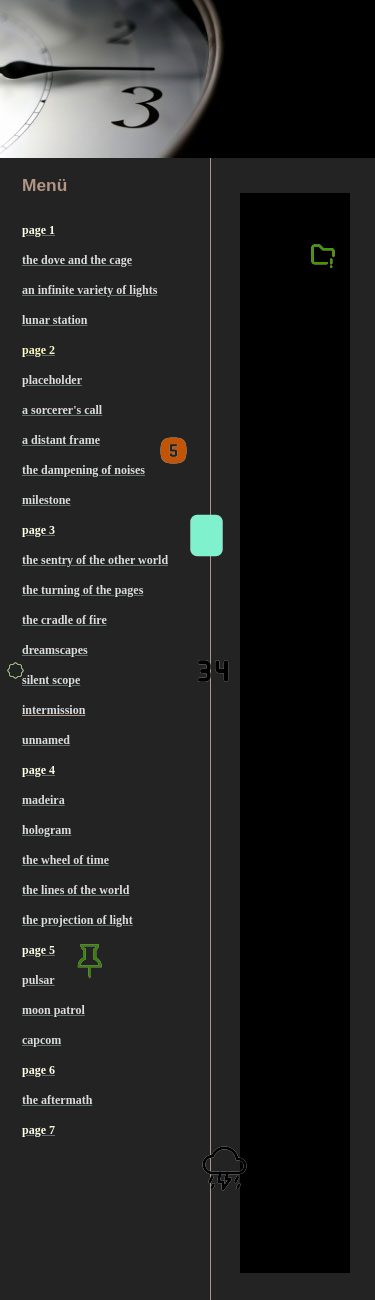 The width and height of the screenshot is (375, 1300). What do you see at coordinates (213, 671) in the screenshot?
I see `indicates item number 34 in a list or sequence` at bounding box center [213, 671].